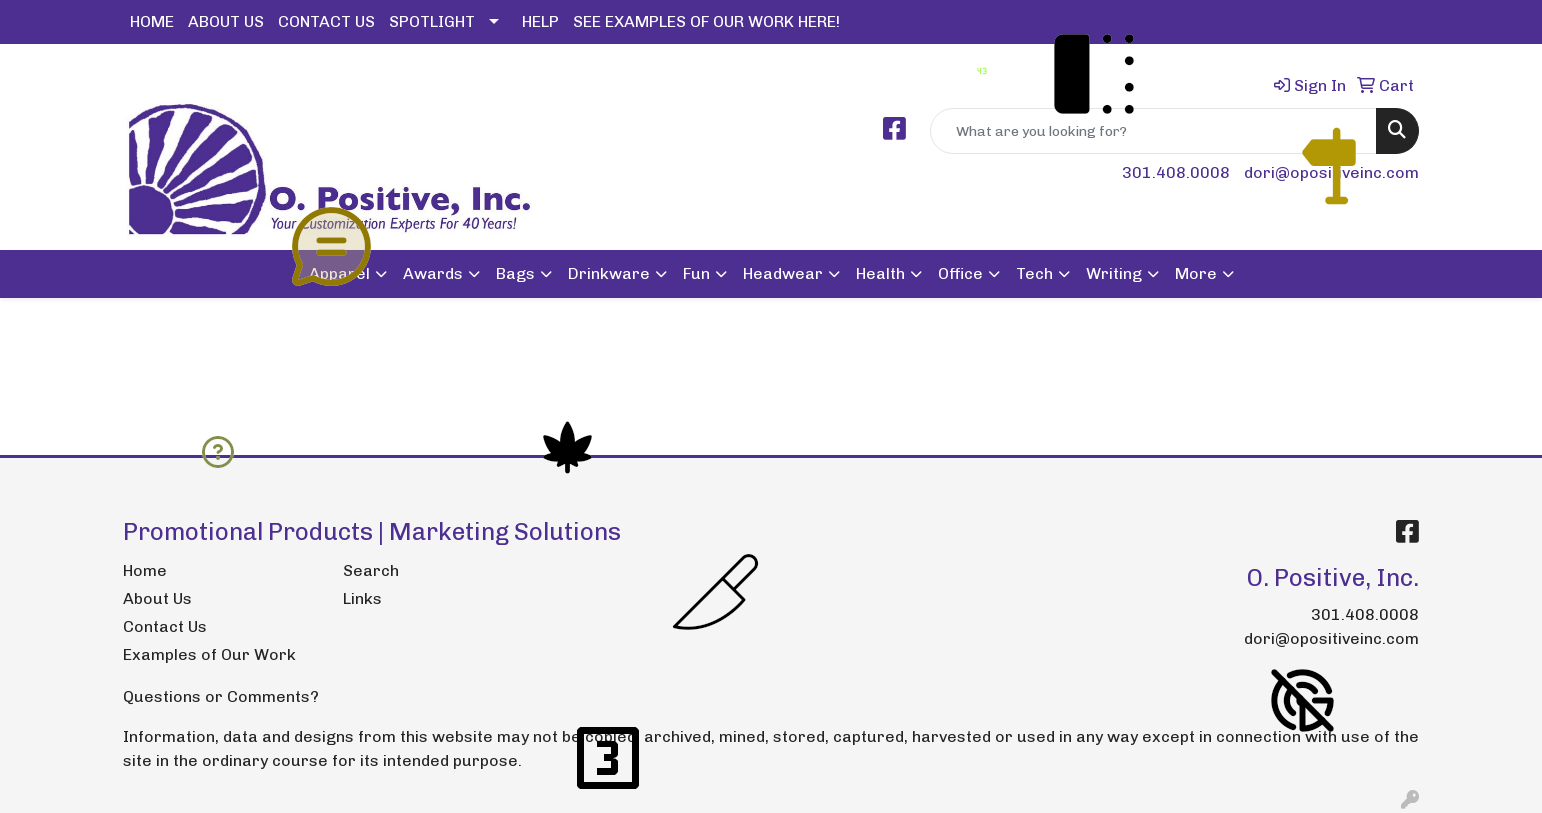 The width and height of the screenshot is (1542, 813). Describe the element at coordinates (982, 71) in the screenshot. I see `indicates item number 43 in a list or sequence` at that location.